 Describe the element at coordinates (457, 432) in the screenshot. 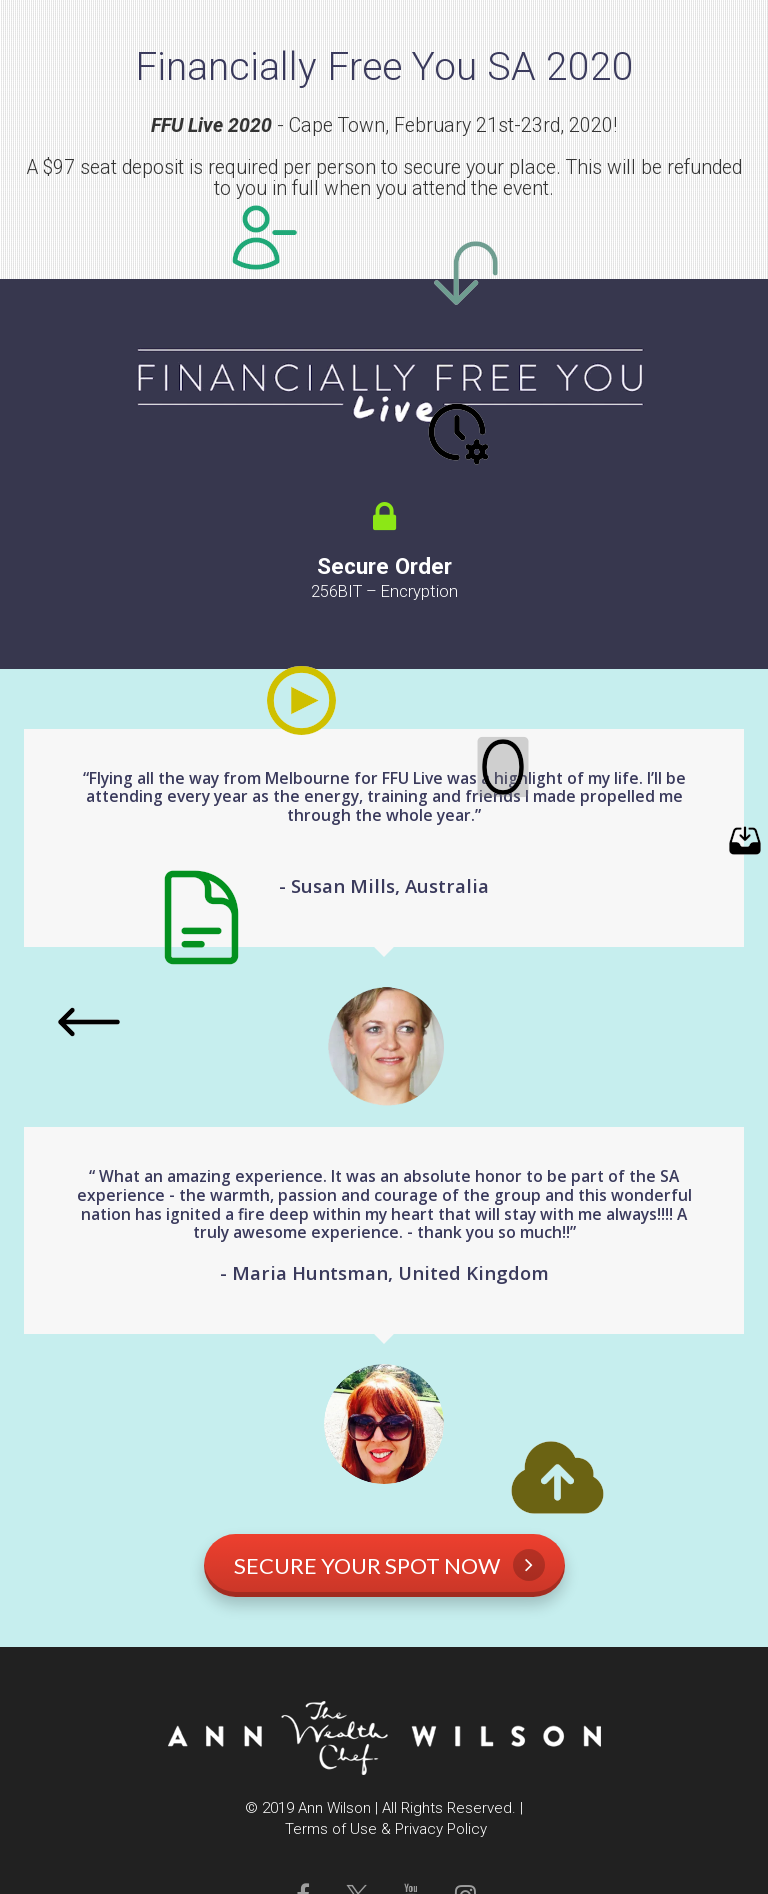

I see `access time or clock settings` at that location.